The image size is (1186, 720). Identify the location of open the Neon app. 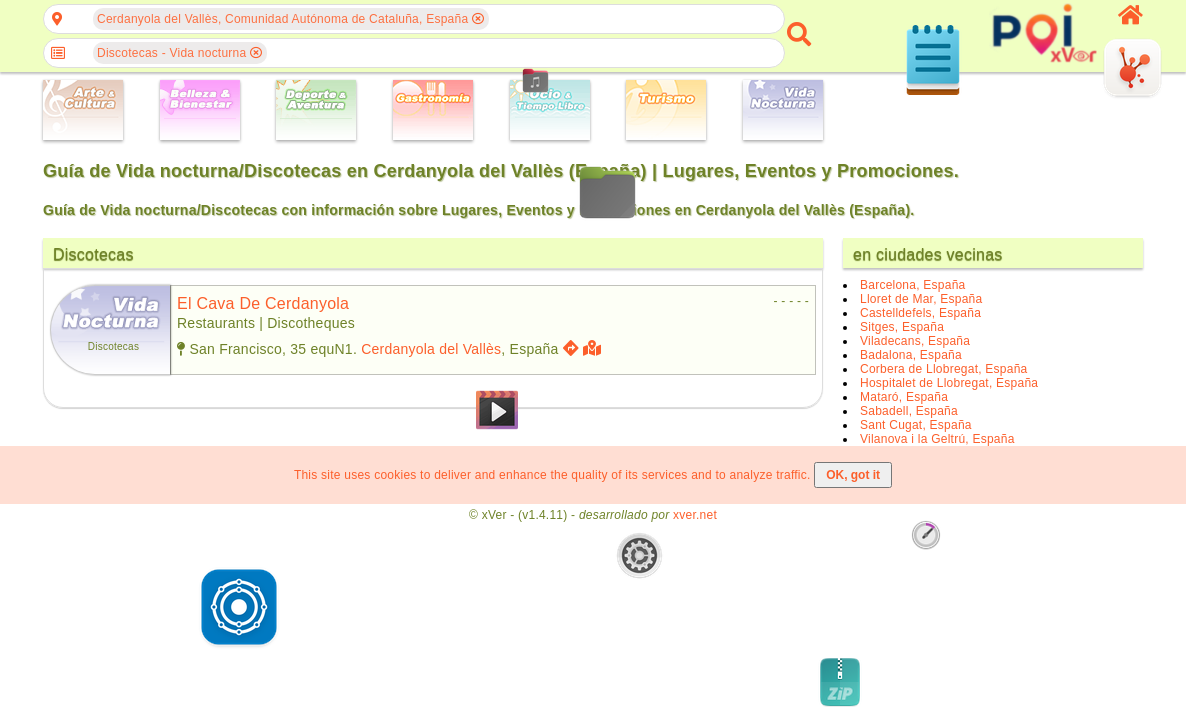
(239, 607).